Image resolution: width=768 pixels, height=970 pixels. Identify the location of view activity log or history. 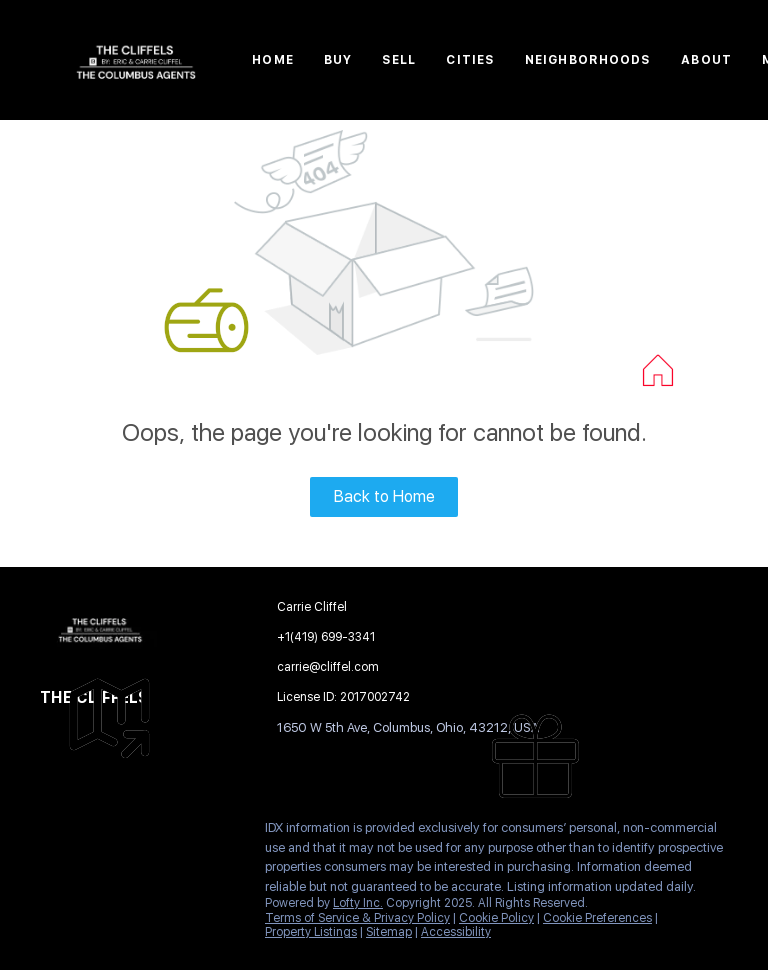
(206, 324).